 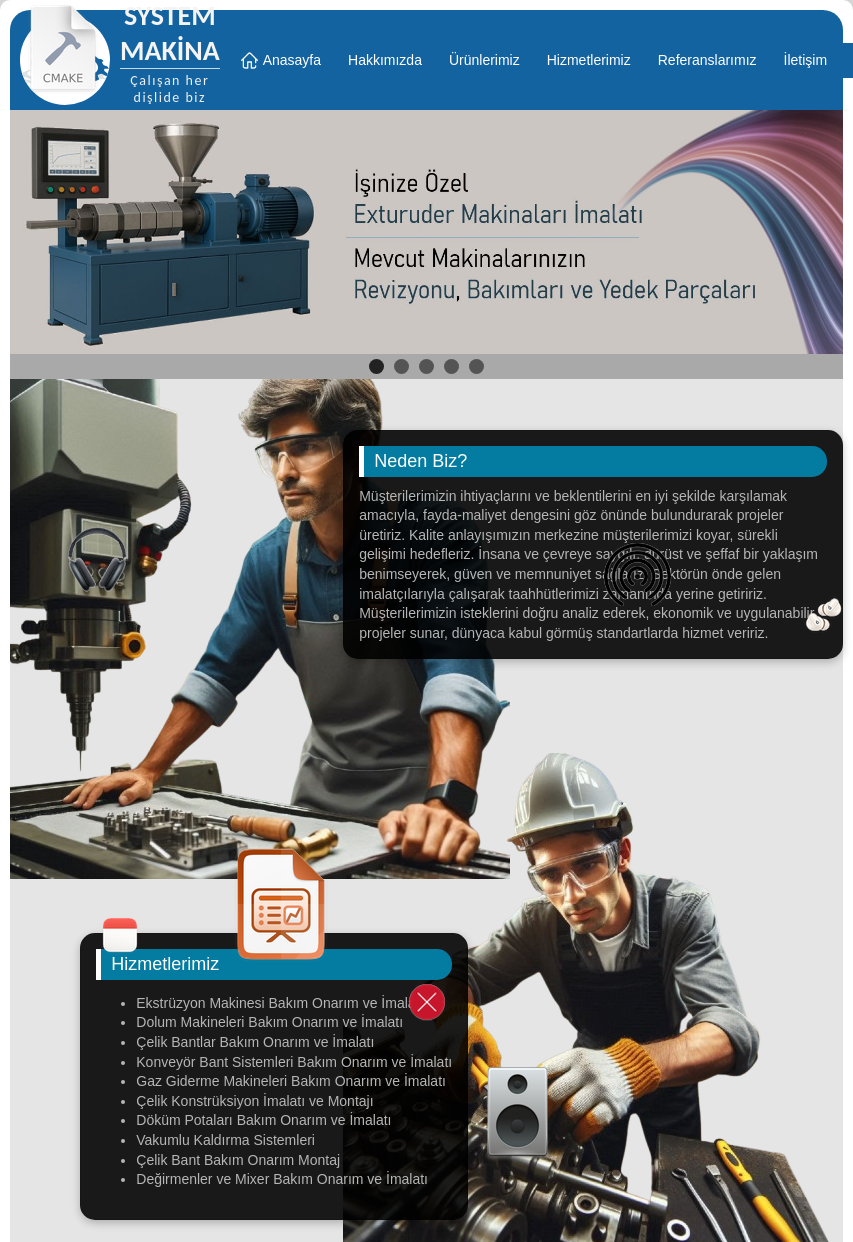 What do you see at coordinates (637, 574) in the screenshot?
I see `access AirDrop file sharing` at bounding box center [637, 574].